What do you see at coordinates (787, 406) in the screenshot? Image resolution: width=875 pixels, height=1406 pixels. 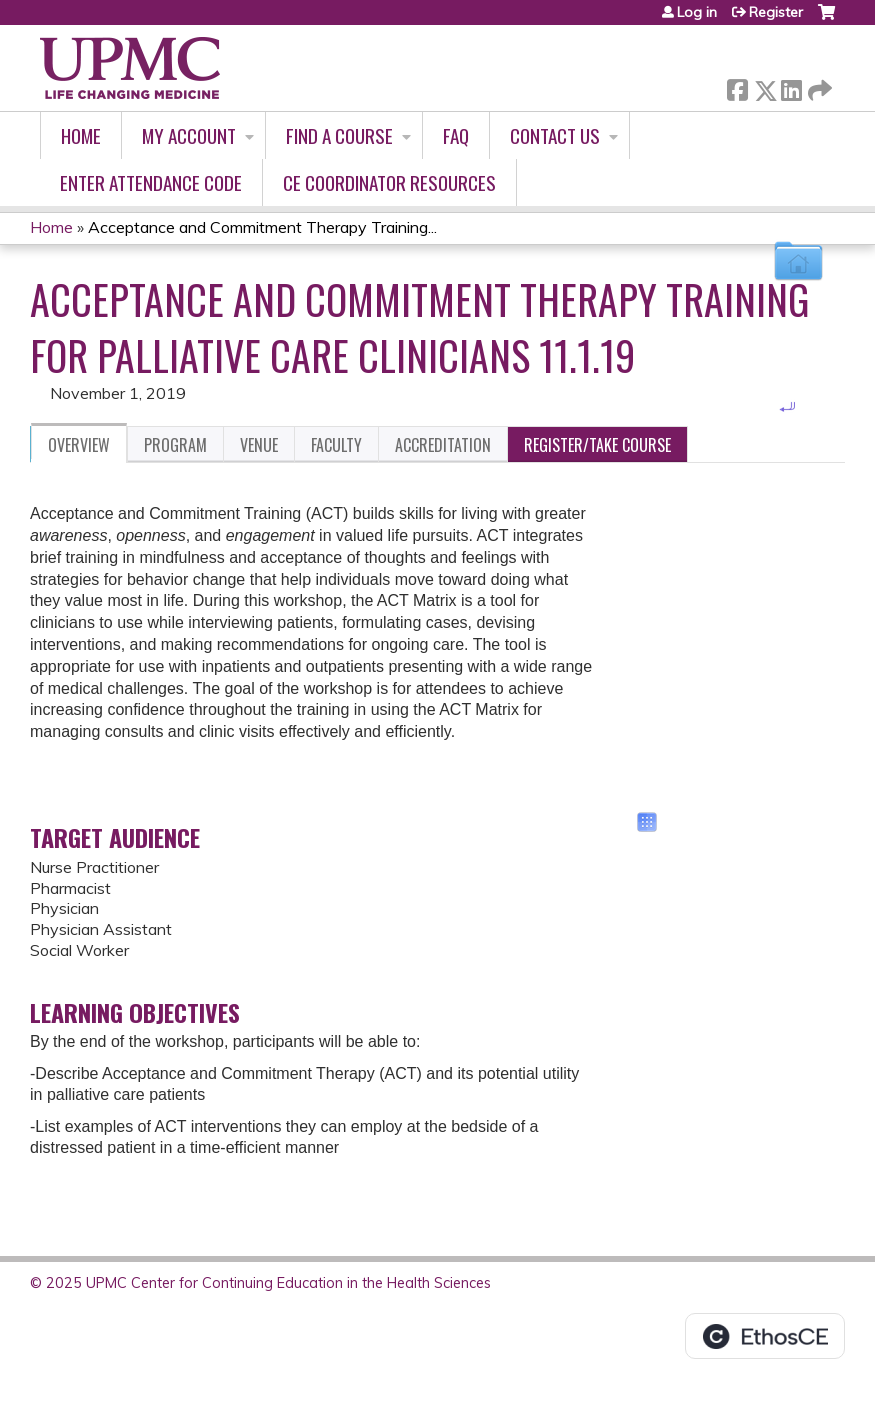 I see `reply to all recipients of an email` at bounding box center [787, 406].